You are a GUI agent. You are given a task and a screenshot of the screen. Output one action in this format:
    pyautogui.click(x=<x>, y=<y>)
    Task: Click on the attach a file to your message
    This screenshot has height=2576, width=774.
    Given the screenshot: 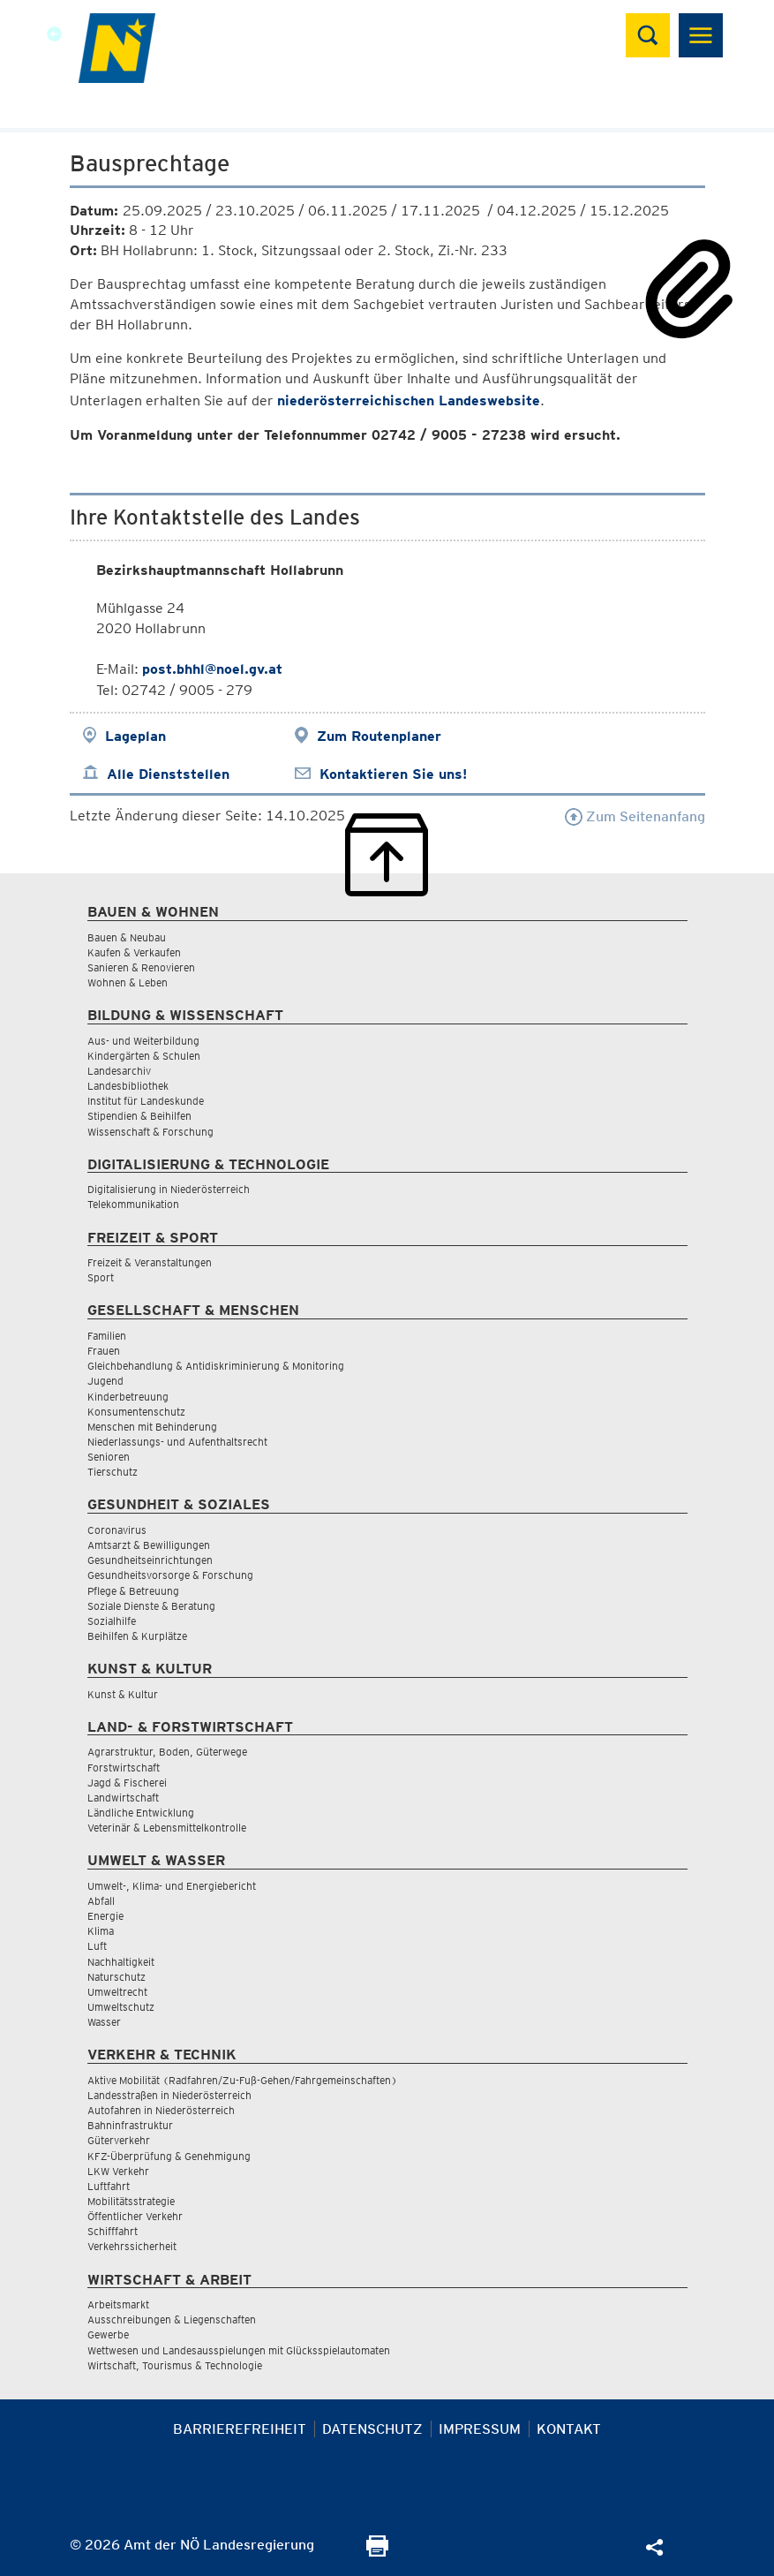 What is the action you would take?
    pyautogui.click(x=691, y=291)
    